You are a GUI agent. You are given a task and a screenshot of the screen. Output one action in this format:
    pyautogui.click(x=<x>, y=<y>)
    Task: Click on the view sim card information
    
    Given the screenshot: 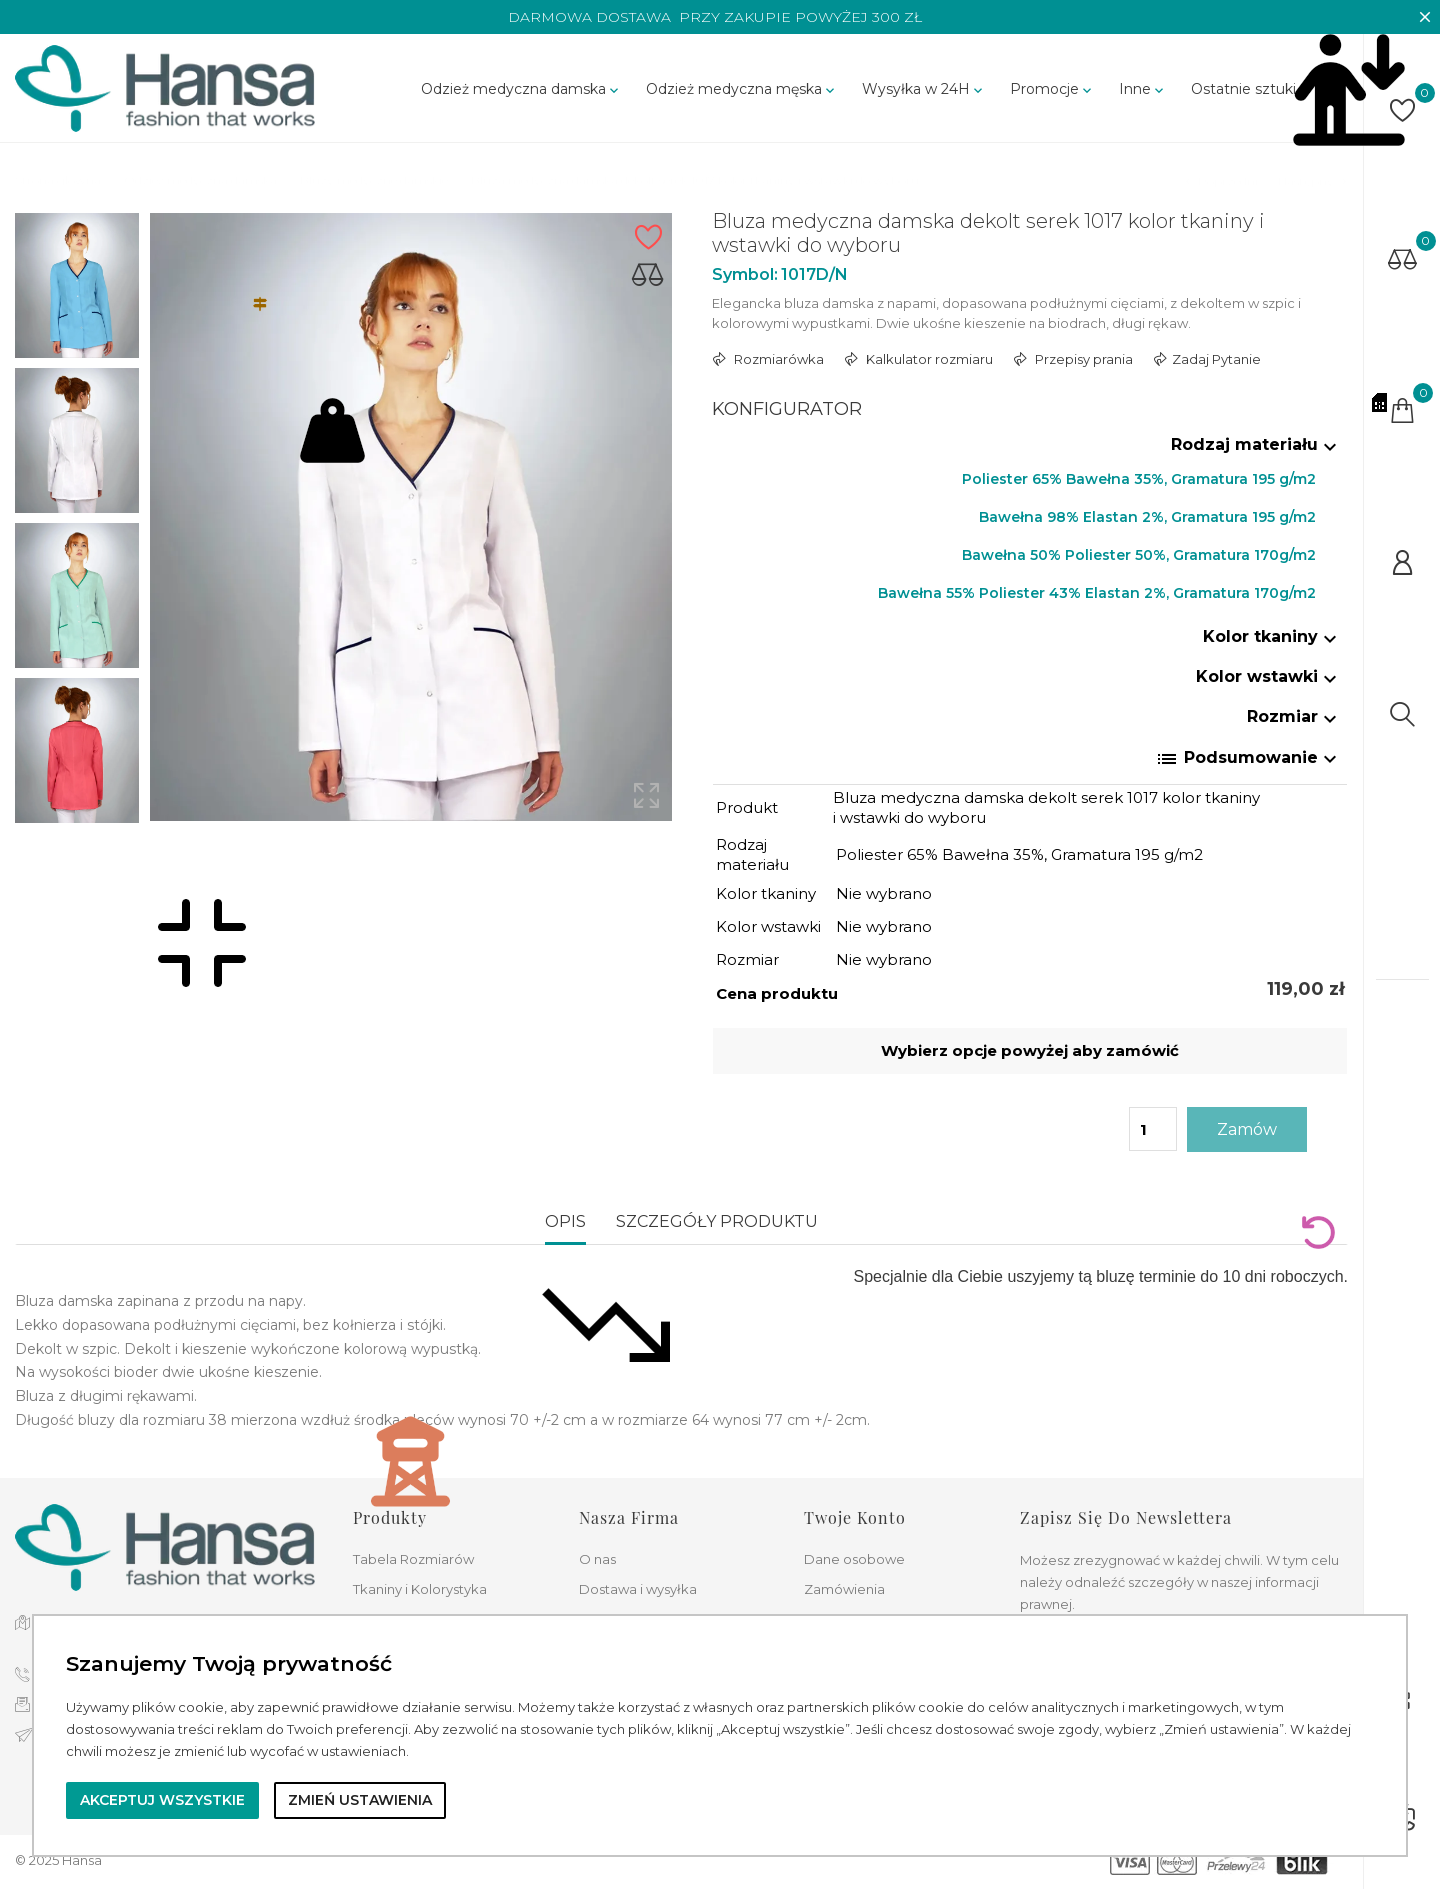 What is the action you would take?
    pyautogui.click(x=1379, y=402)
    